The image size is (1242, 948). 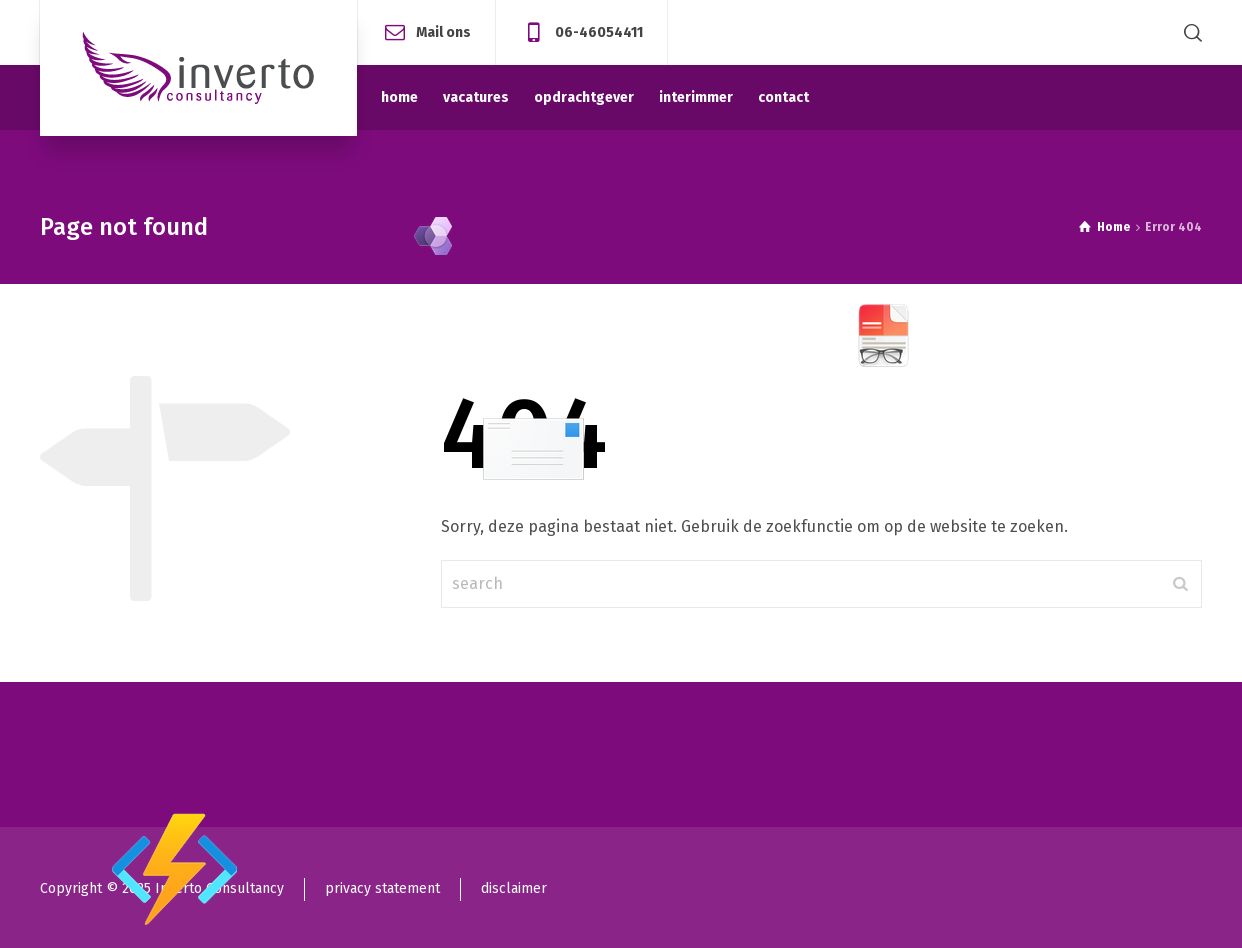 I want to click on open papers app for reading and organizing documents, so click(x=883, y=335).